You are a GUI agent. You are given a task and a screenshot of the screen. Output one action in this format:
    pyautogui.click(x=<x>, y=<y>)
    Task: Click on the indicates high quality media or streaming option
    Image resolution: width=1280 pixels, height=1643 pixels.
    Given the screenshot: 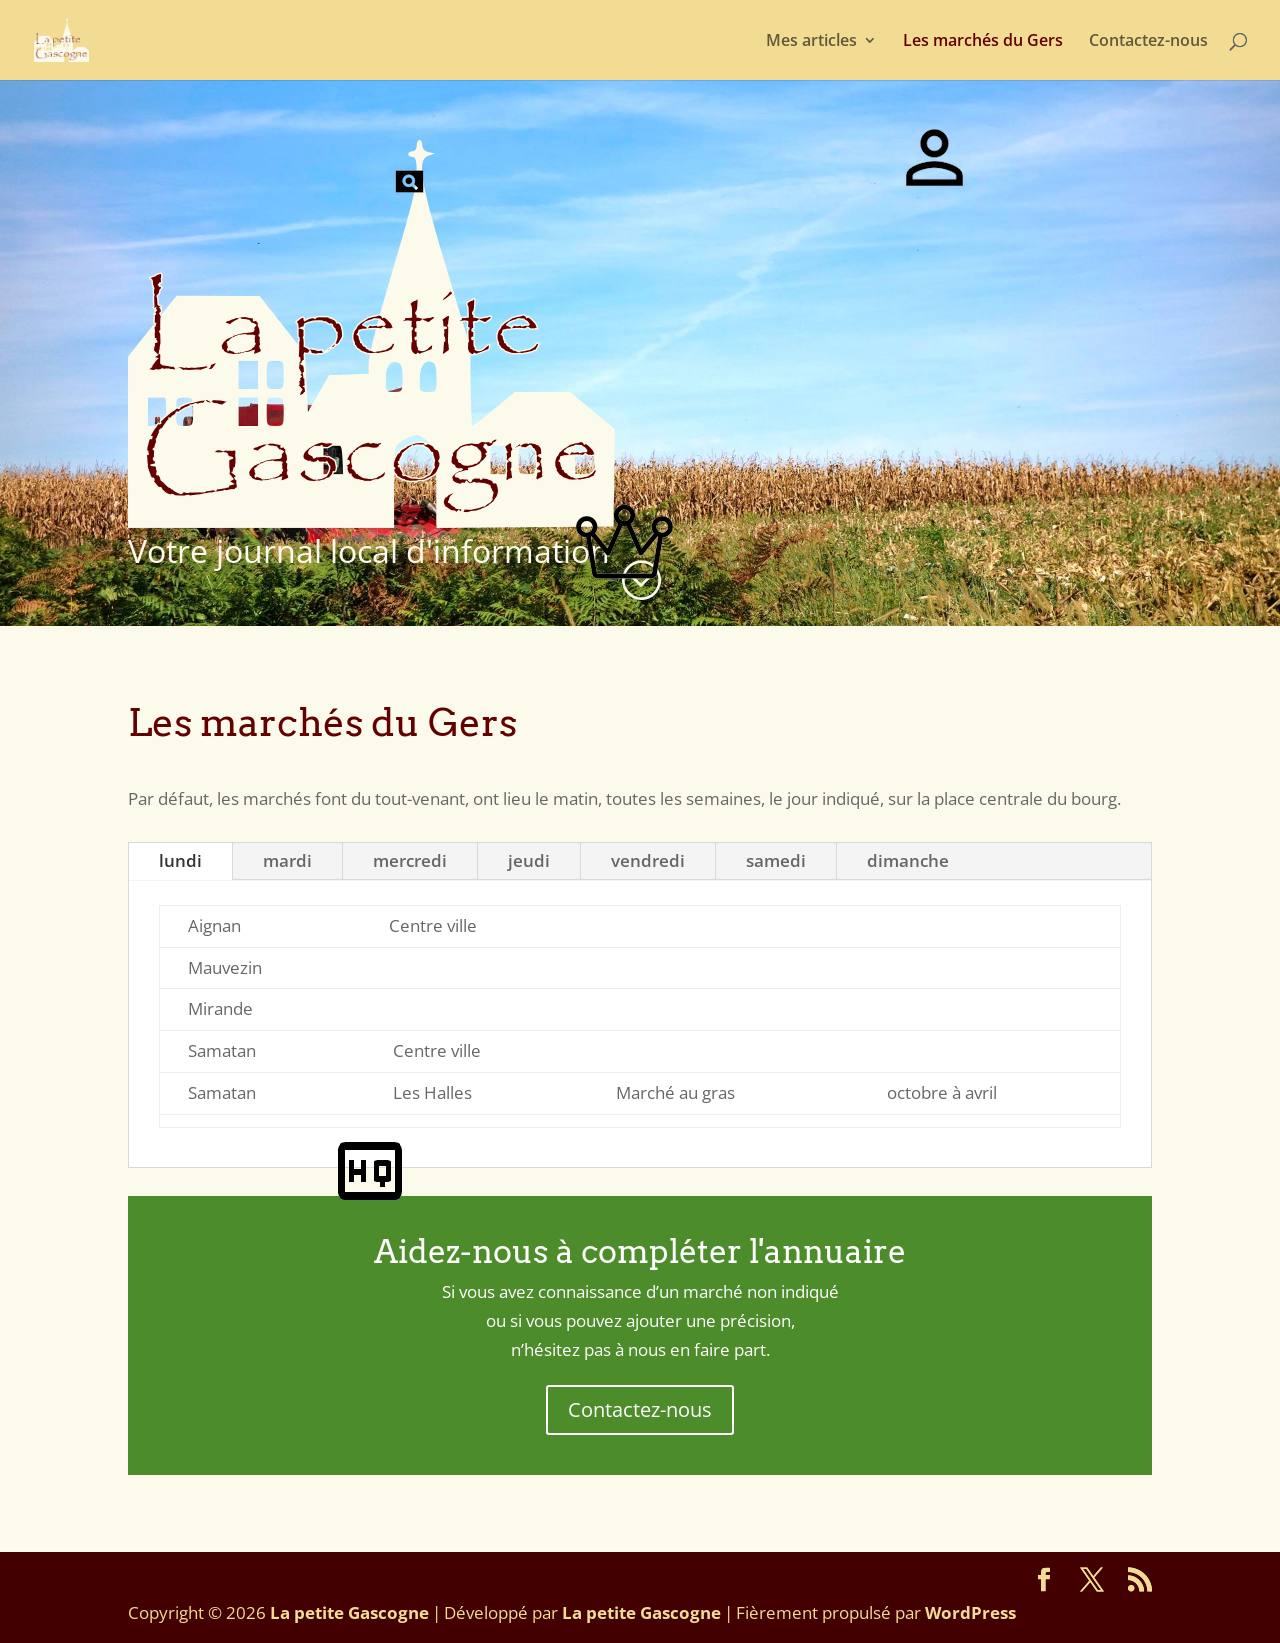 What is the action you would take?
    pyautogui.click(x=370, y=1171)
    